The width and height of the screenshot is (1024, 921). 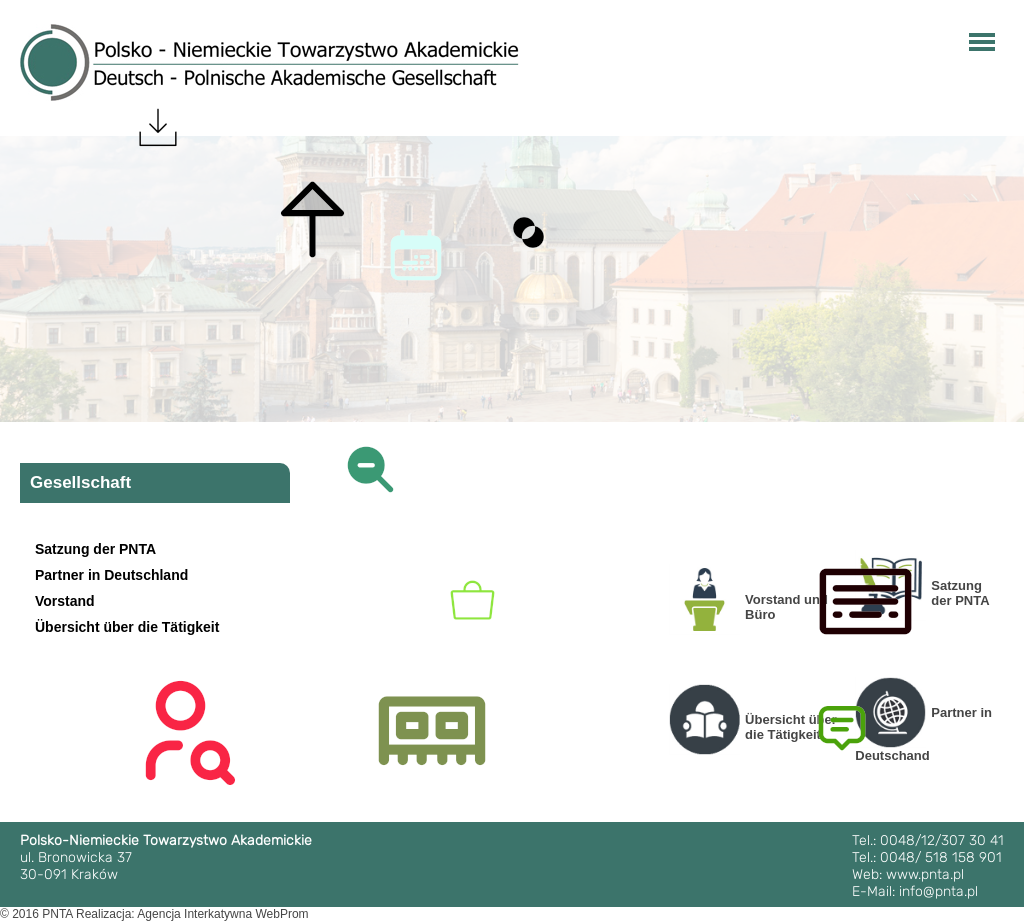 I want to click on search for a user or contact, so click(x=180, y=730).